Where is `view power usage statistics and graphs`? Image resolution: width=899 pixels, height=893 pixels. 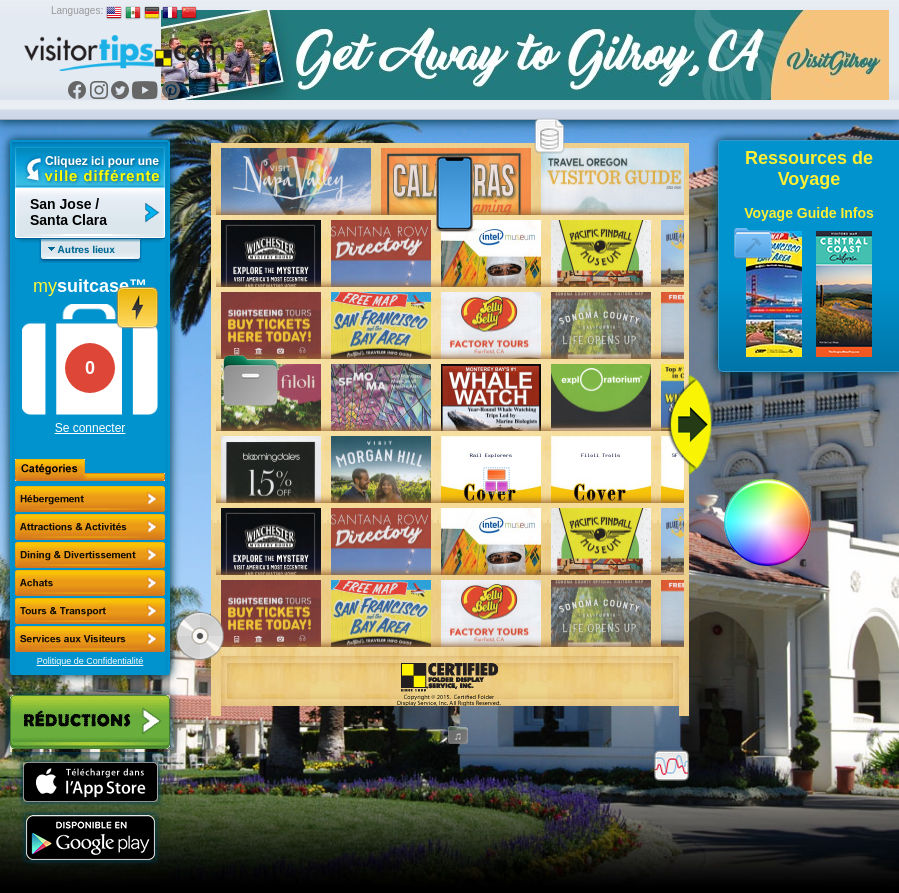 view power usage statistics and graphs is located at coordinates (671, 765).